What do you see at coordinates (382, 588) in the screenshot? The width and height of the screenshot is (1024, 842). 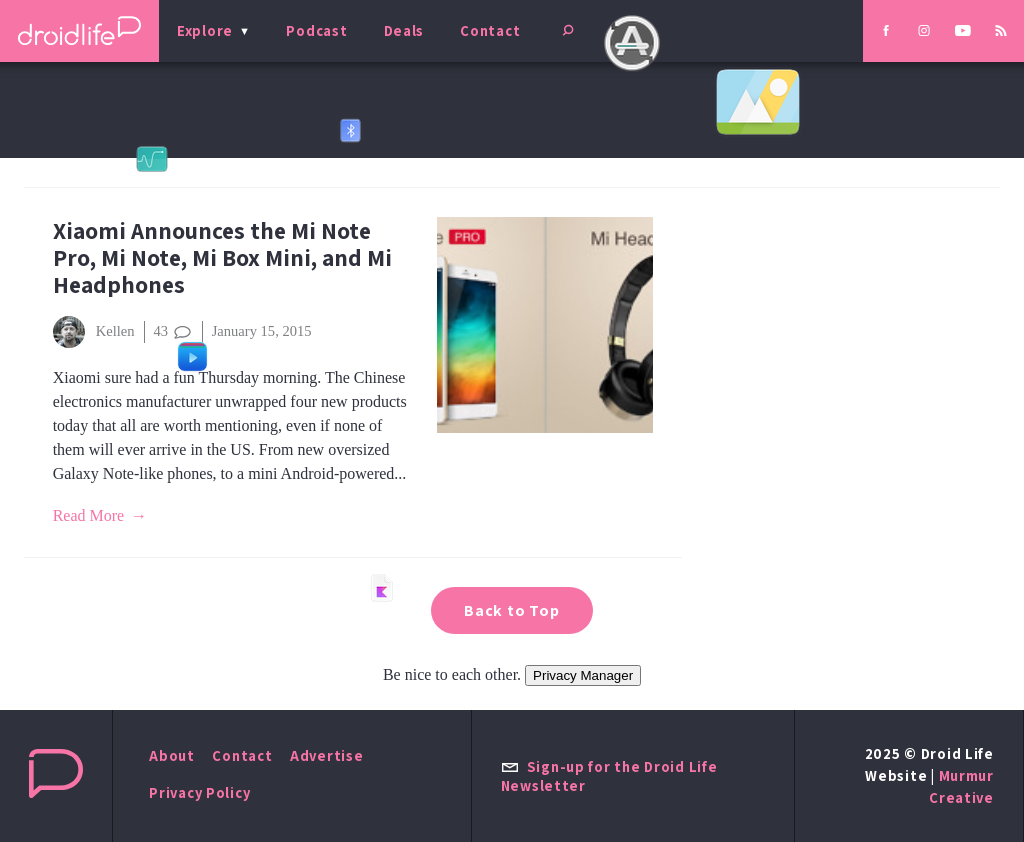 I see `a kotlin source code file` at bounding box center [382, 588].